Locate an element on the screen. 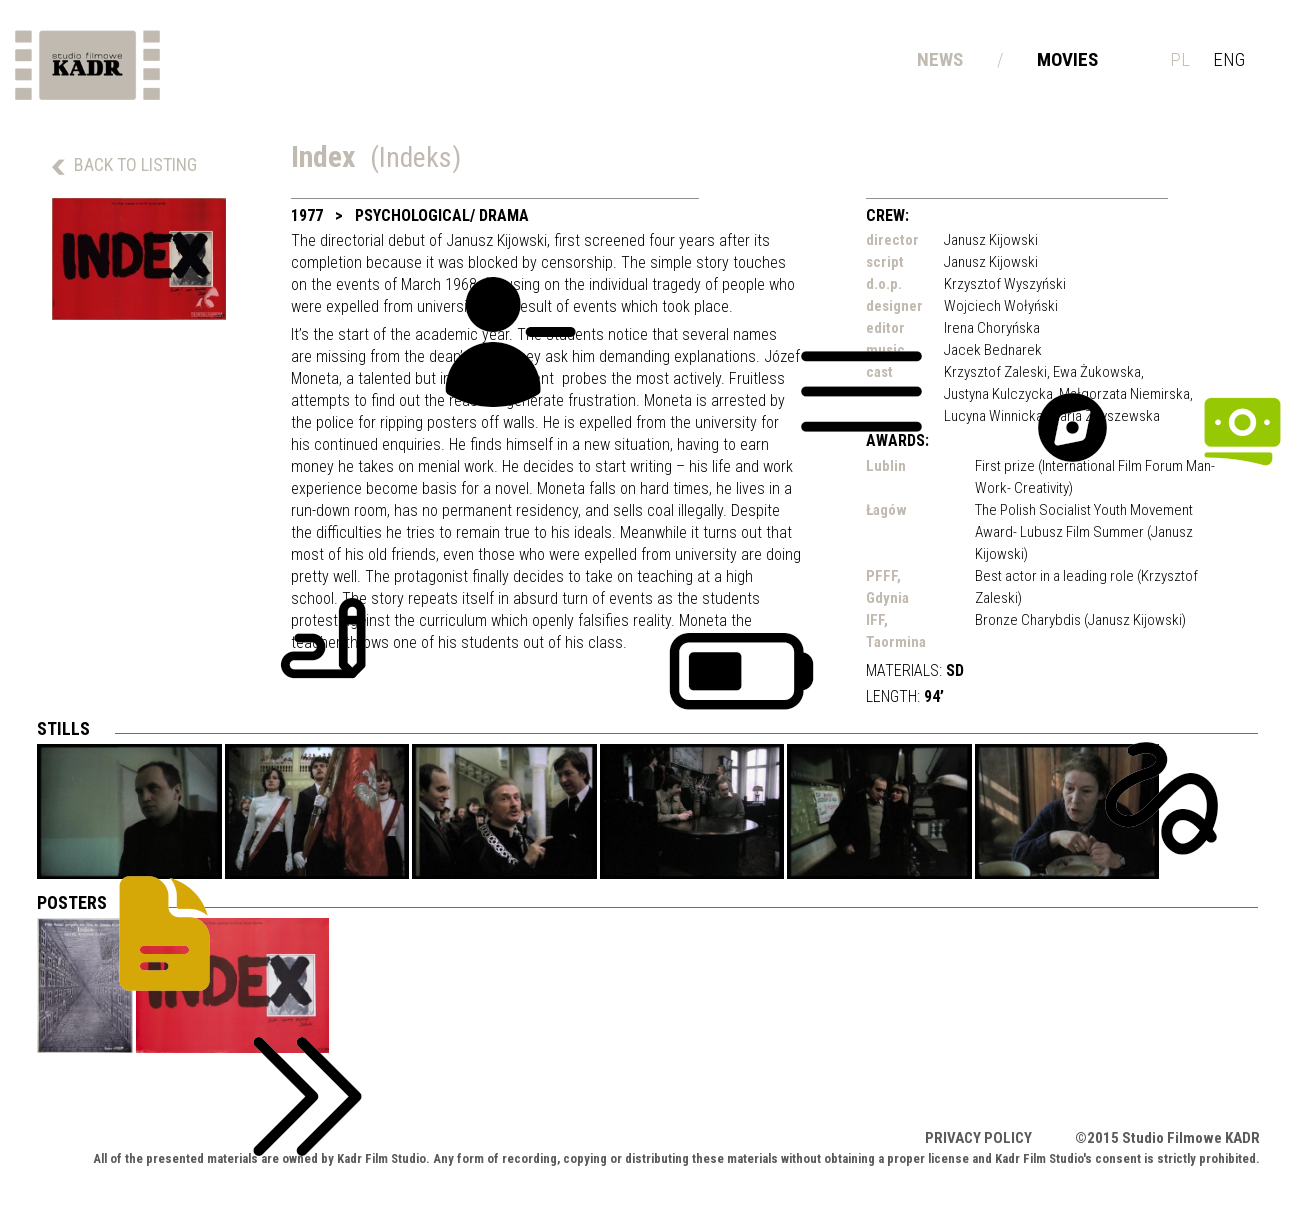  skip forward or advance quickly is located at coordinates (307, 1096).